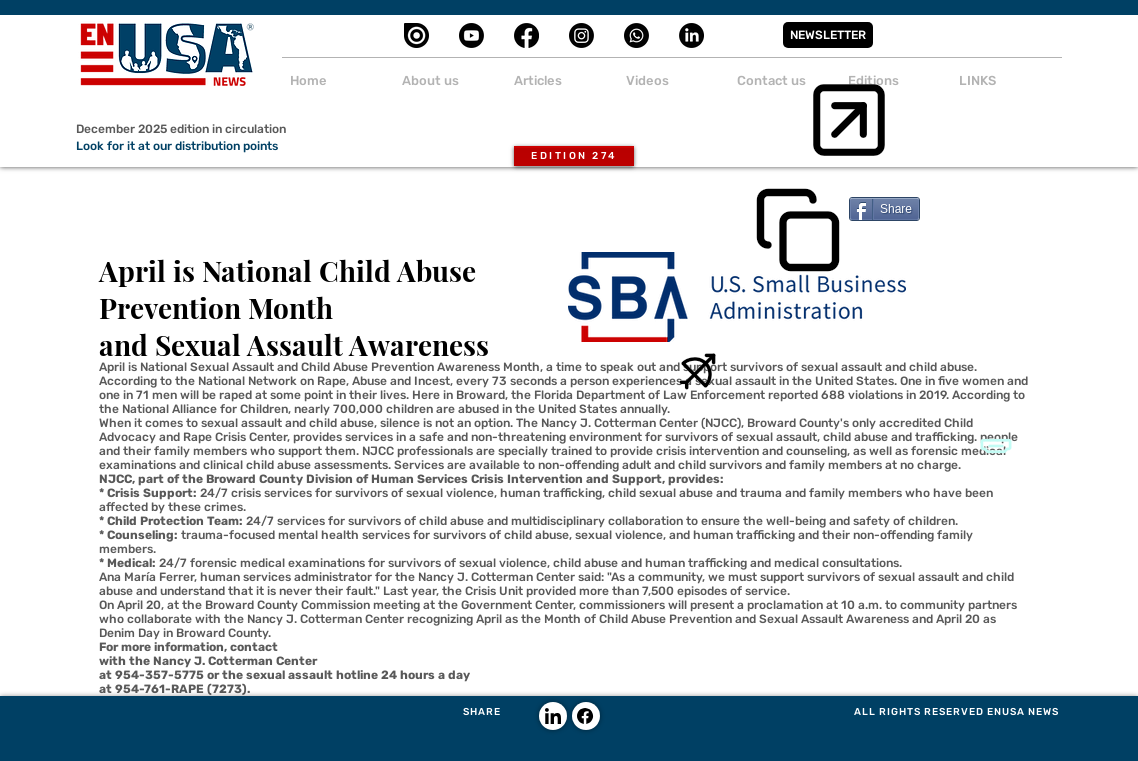 This screenshot has width=1138, height=761. I want to click on open link in a new window or tab, so click(849, 120).